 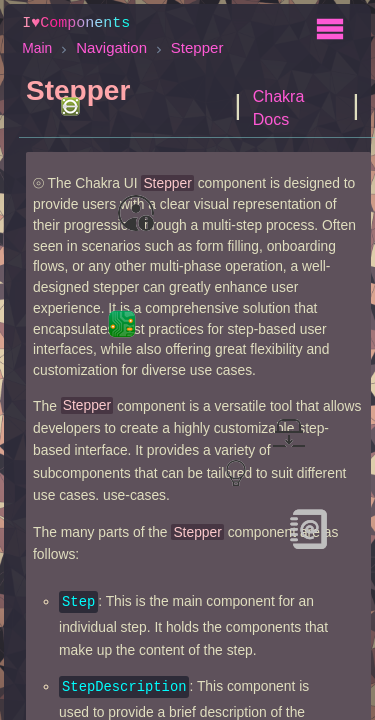 I want to click on start the welcome tour or onboarding guide, so click(x=236, y=473).